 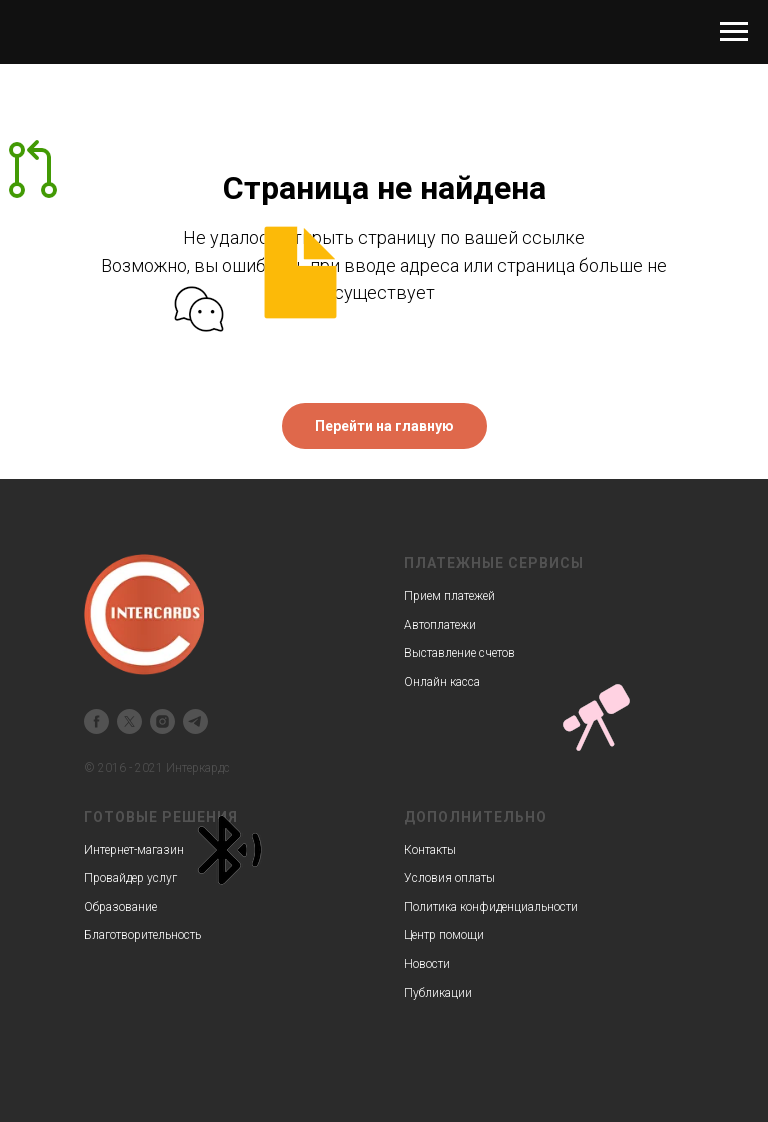 What do you see at coordinates (596, 717) in the screenshot?
I see `explore or discover new content` at bounding box center [596, 717].